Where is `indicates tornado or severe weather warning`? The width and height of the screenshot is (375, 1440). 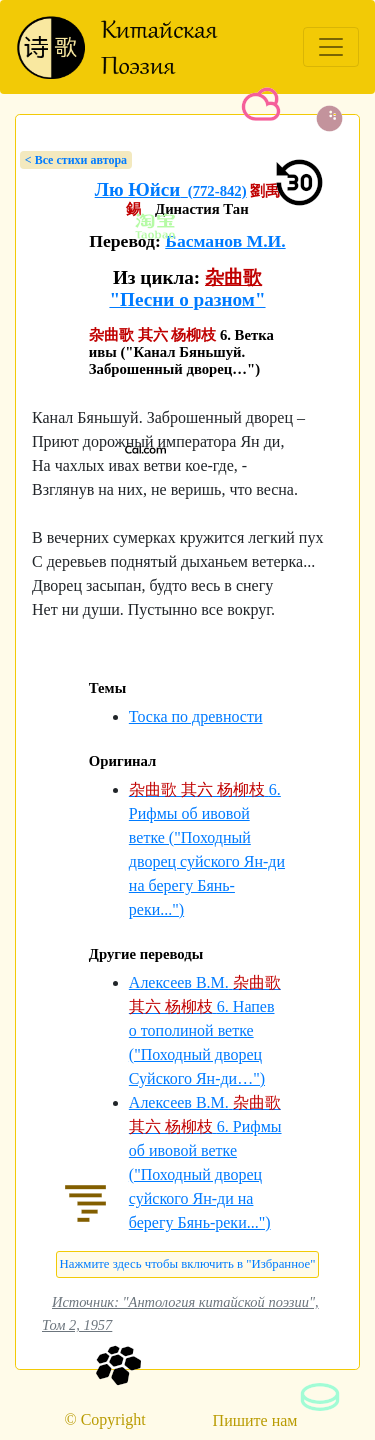
indicates tornado or severe weather warning is located at coordinates (85, 1203).